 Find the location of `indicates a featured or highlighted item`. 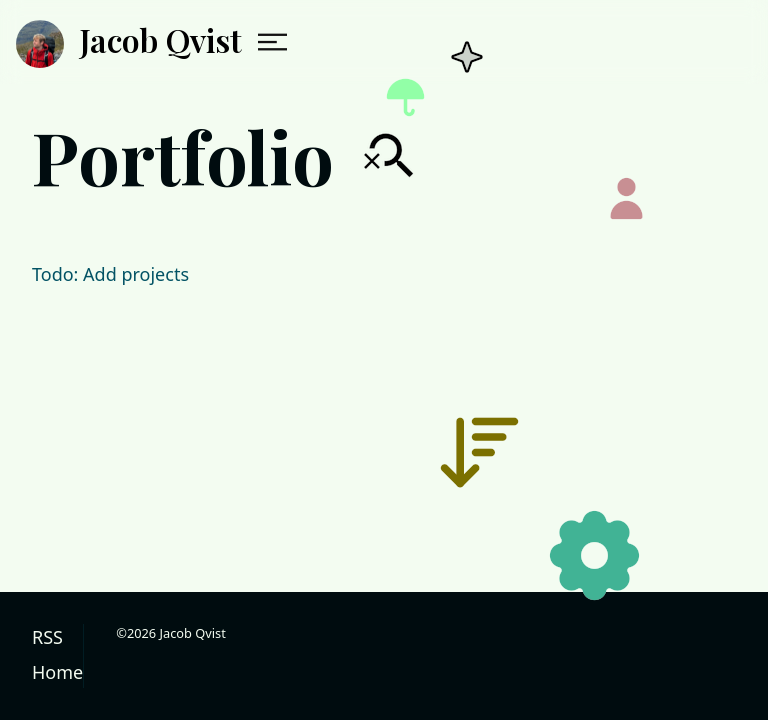

indicates a featured or highlighted item is located at coordinates (467, 57).